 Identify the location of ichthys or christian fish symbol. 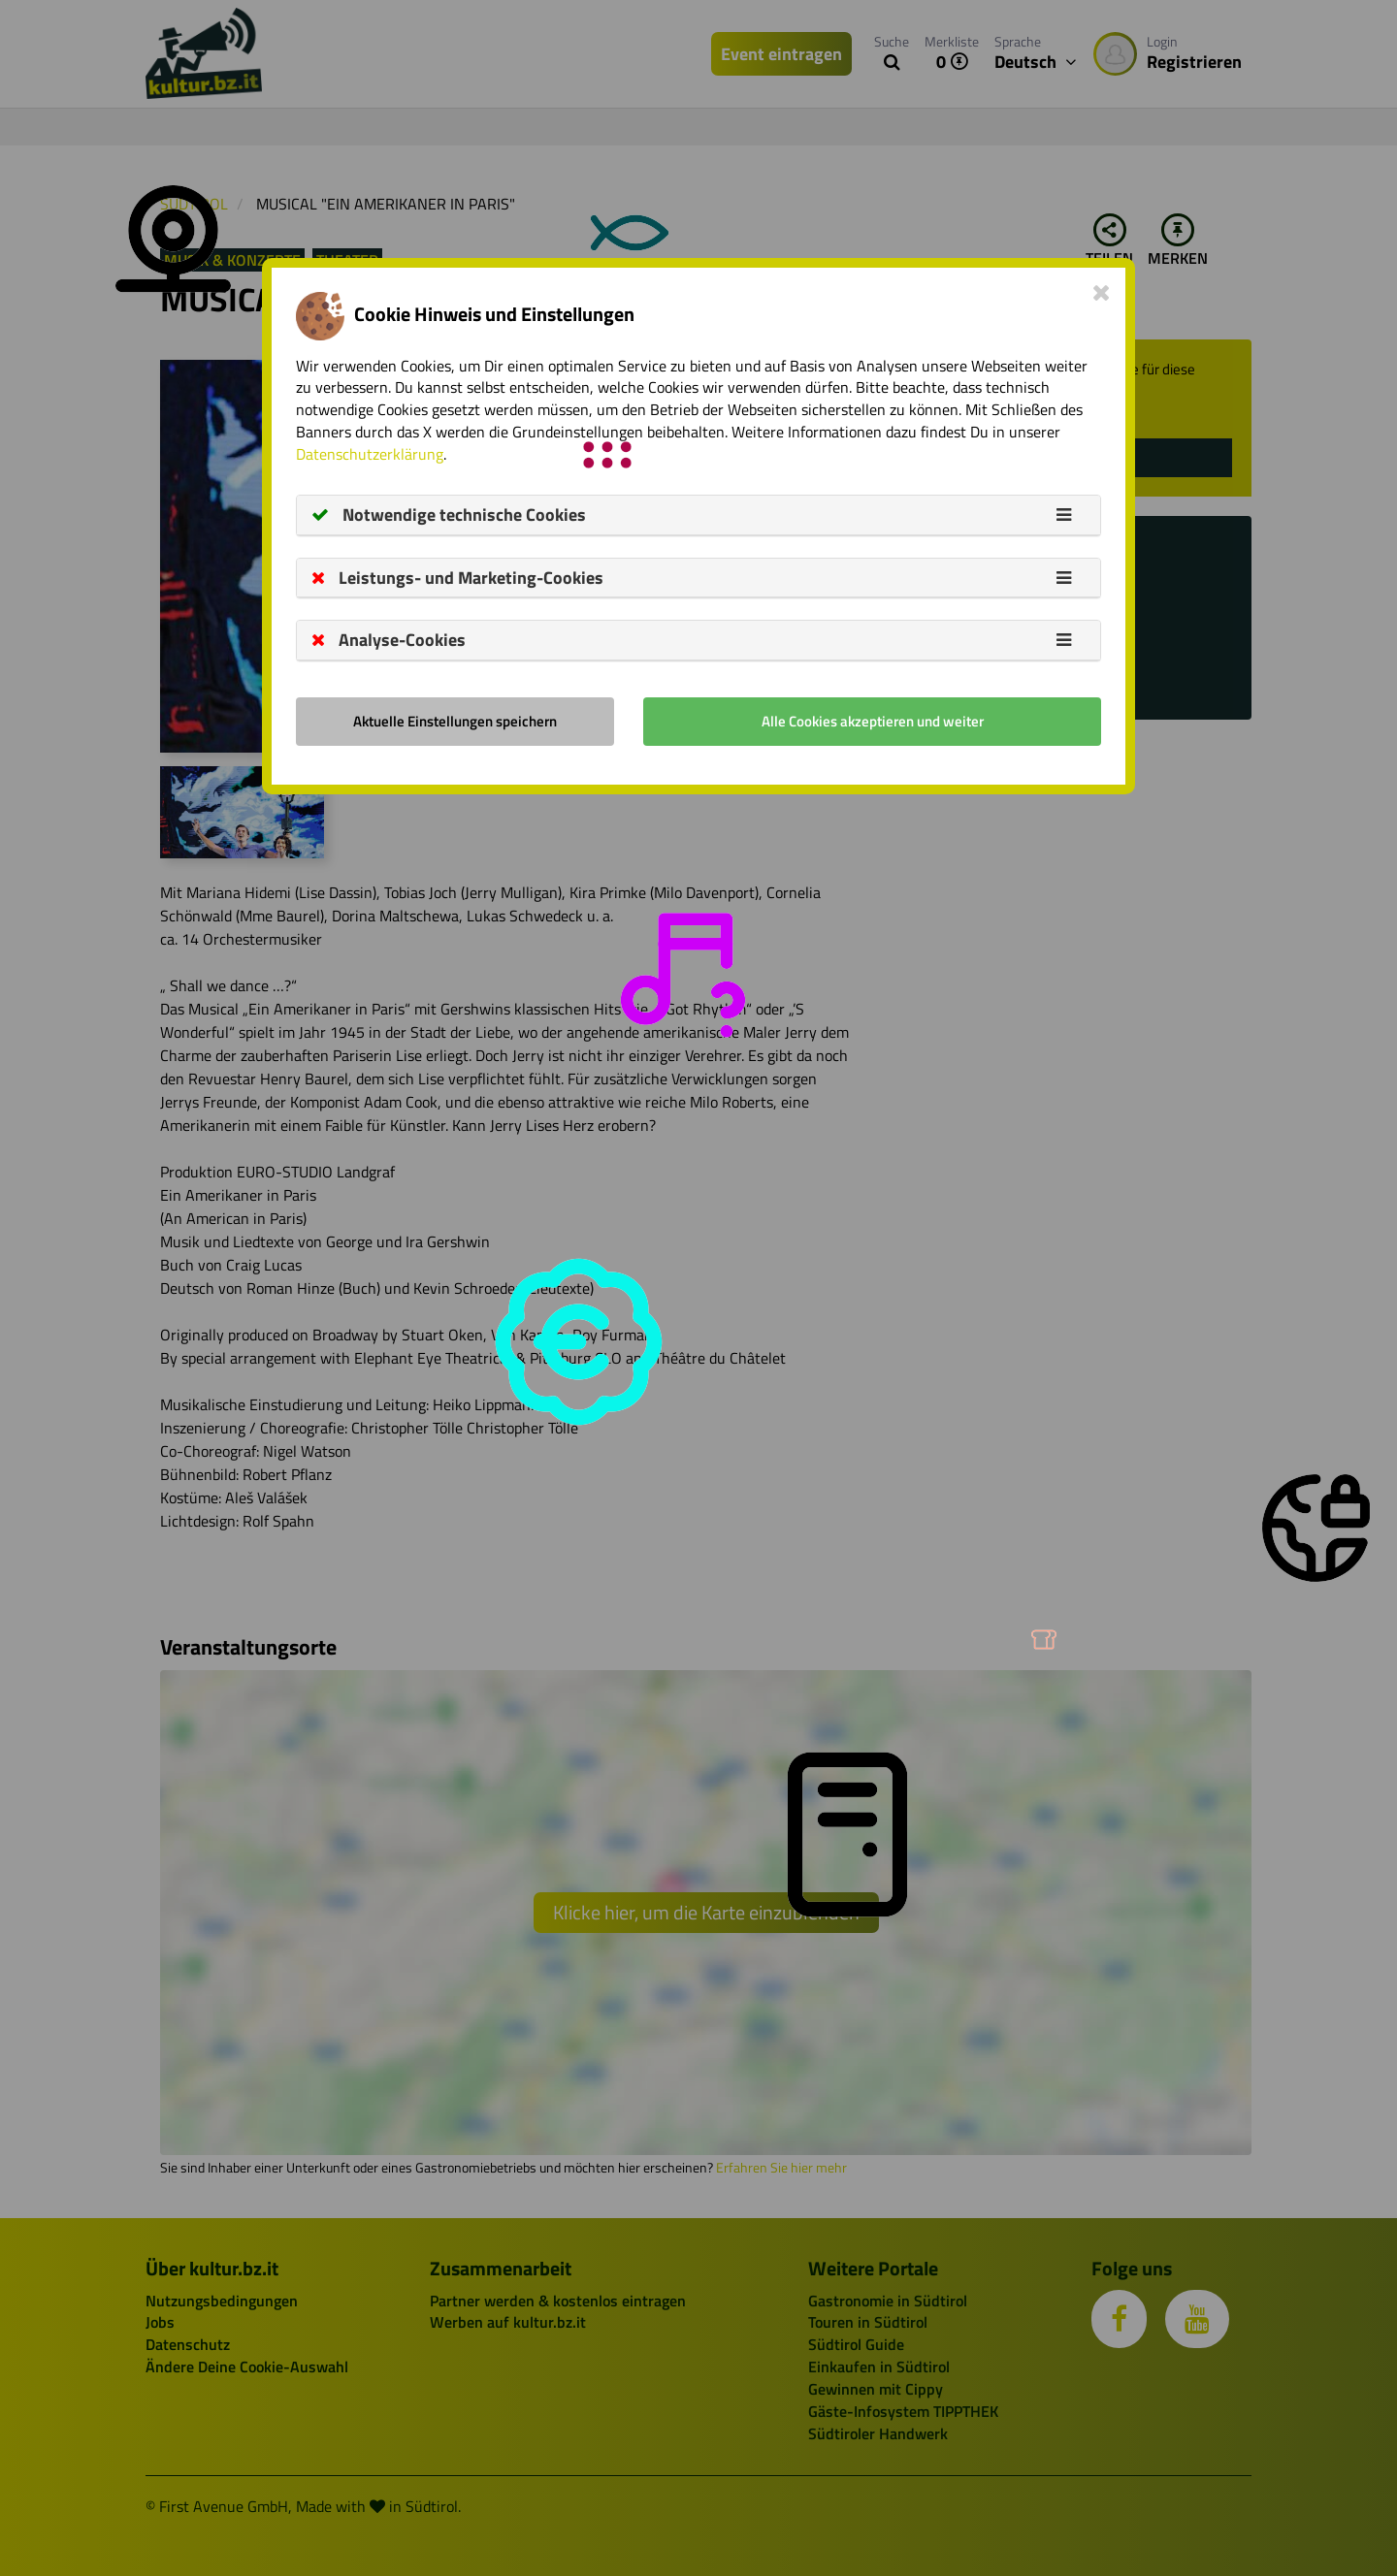
(630, 233).